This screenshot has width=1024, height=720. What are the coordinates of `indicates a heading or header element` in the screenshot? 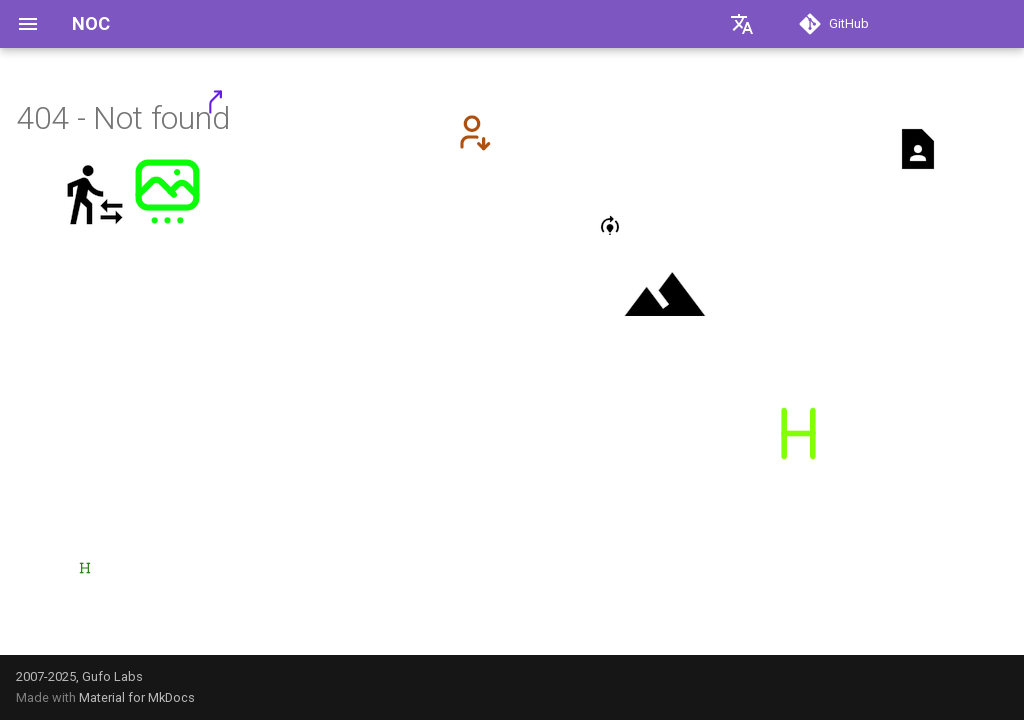 It's located at (798, 433).